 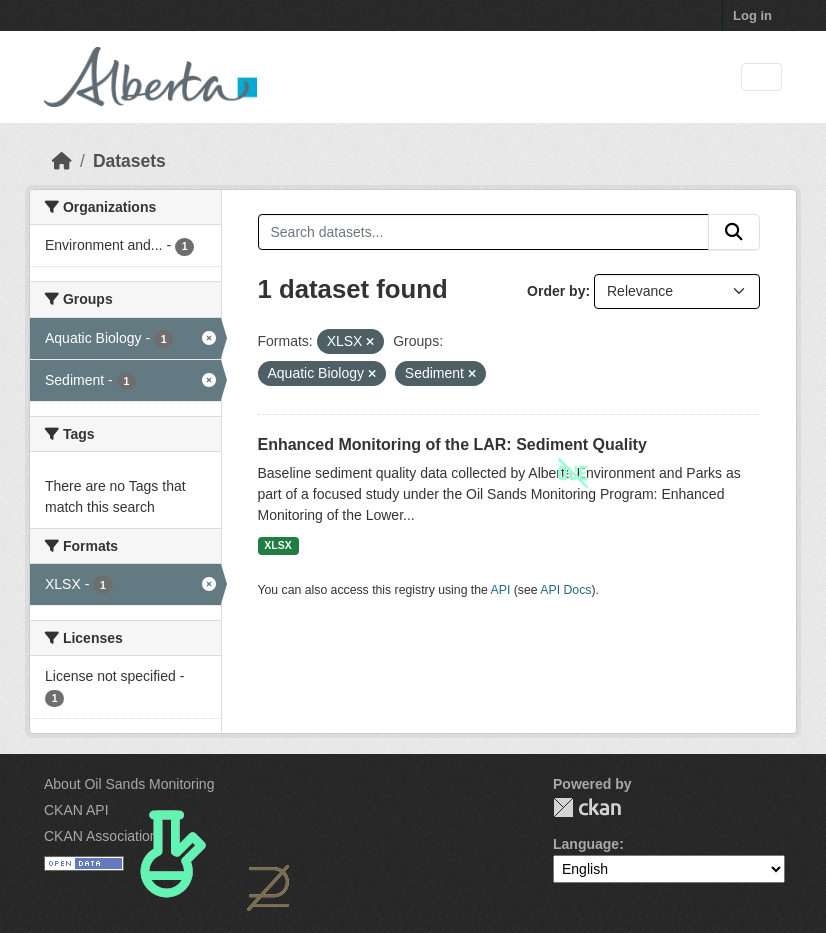 I want to click on disable HTTP request queue, so click(x=573, y=473).